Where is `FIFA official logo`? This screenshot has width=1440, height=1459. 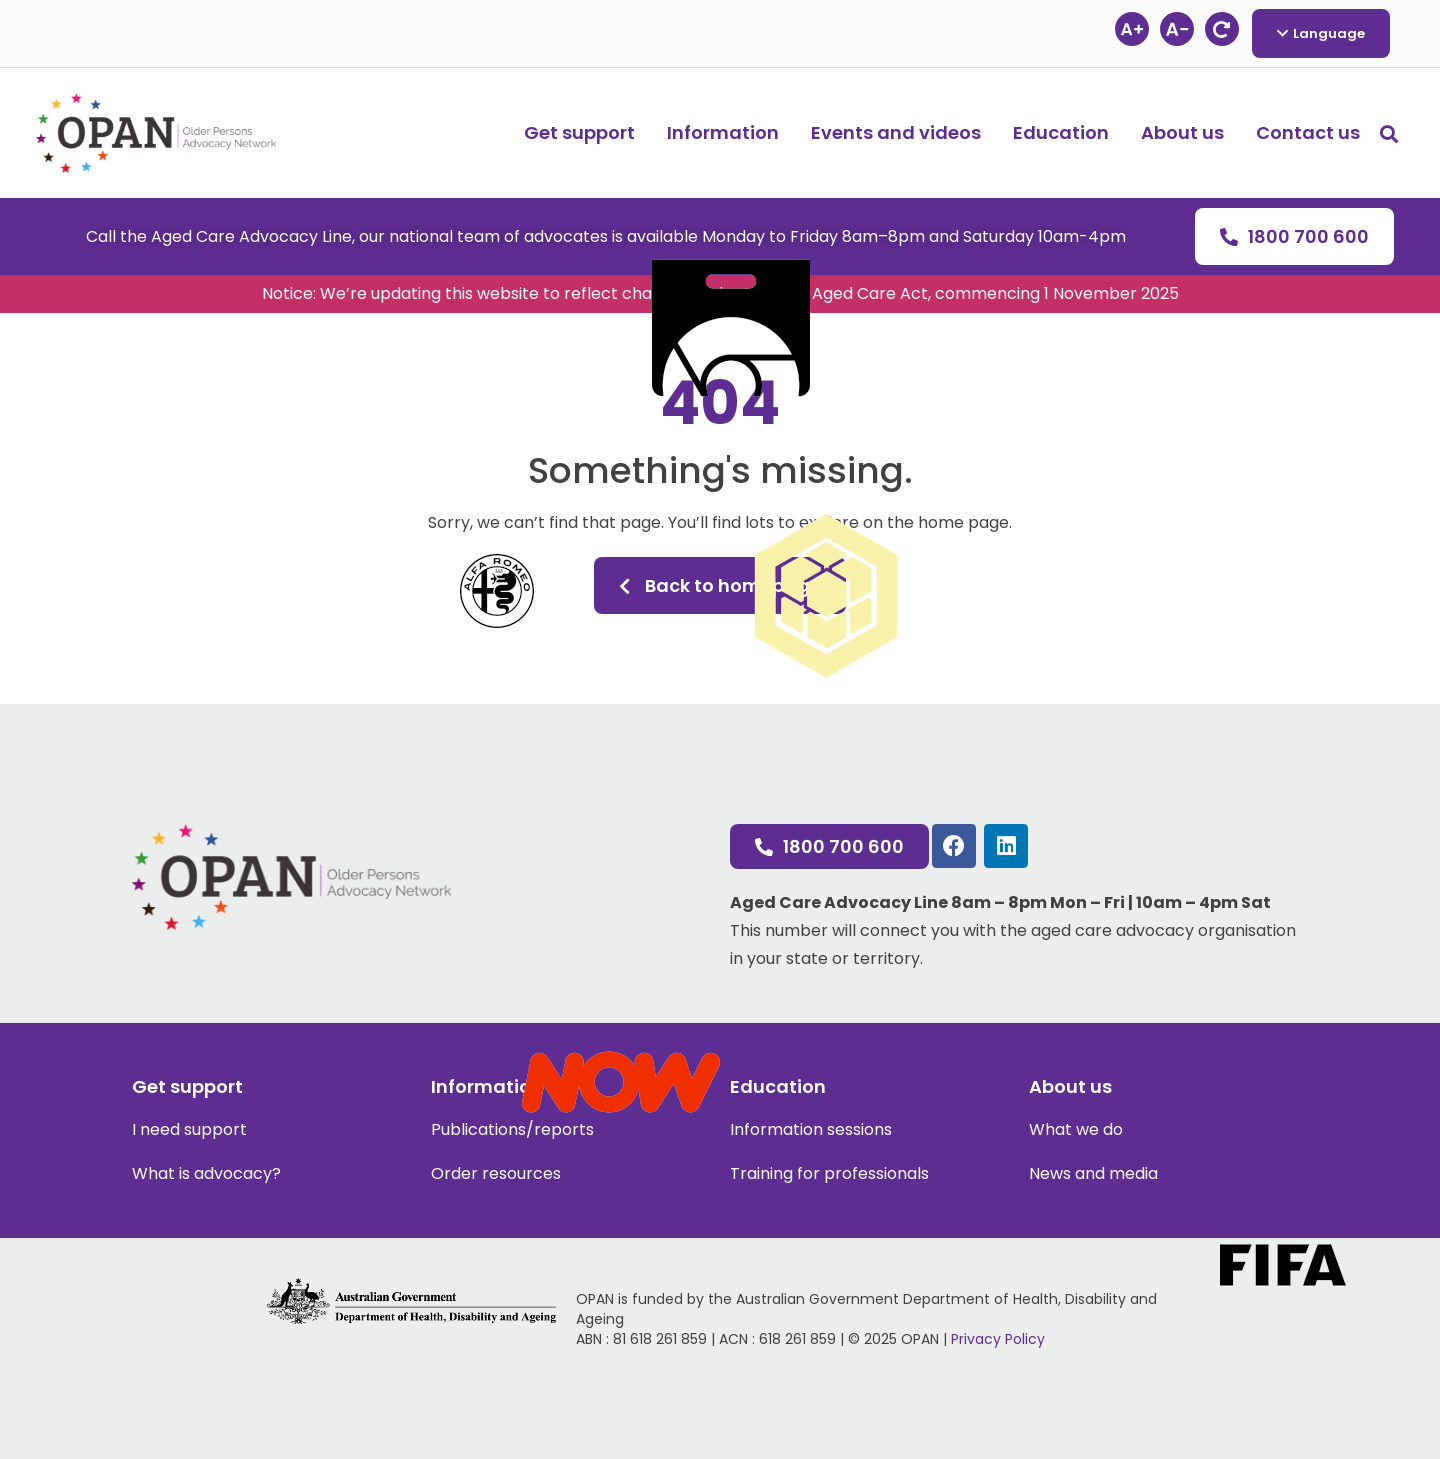
FIFA official logo is located at coordinates (1283, 1265).